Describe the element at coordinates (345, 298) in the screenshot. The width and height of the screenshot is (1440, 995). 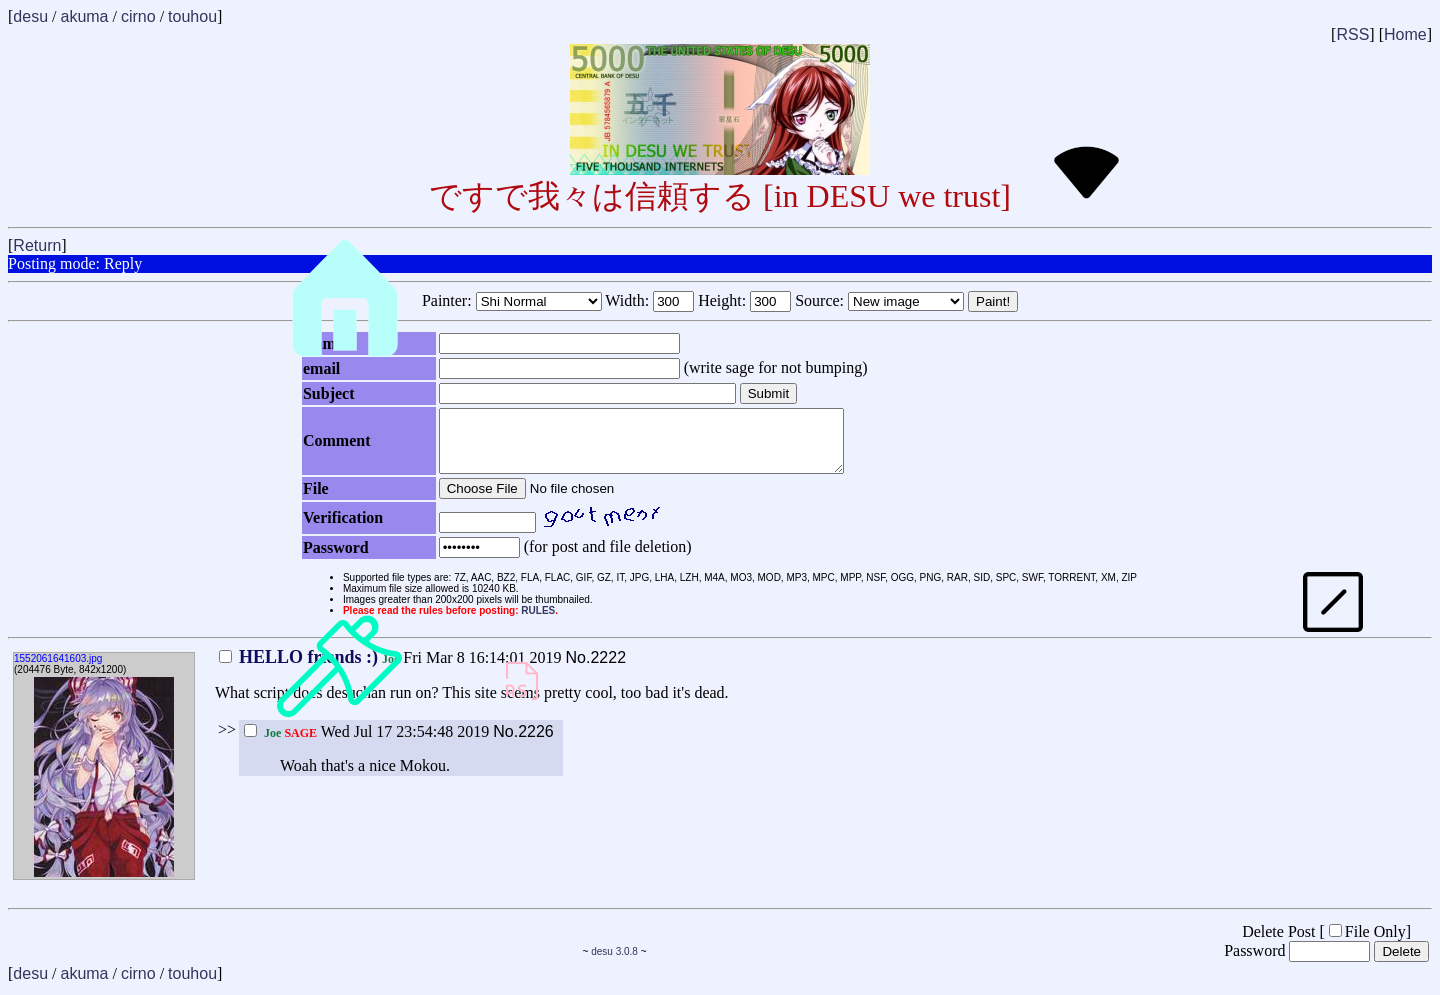
I see `navigate to home screen` at that location.